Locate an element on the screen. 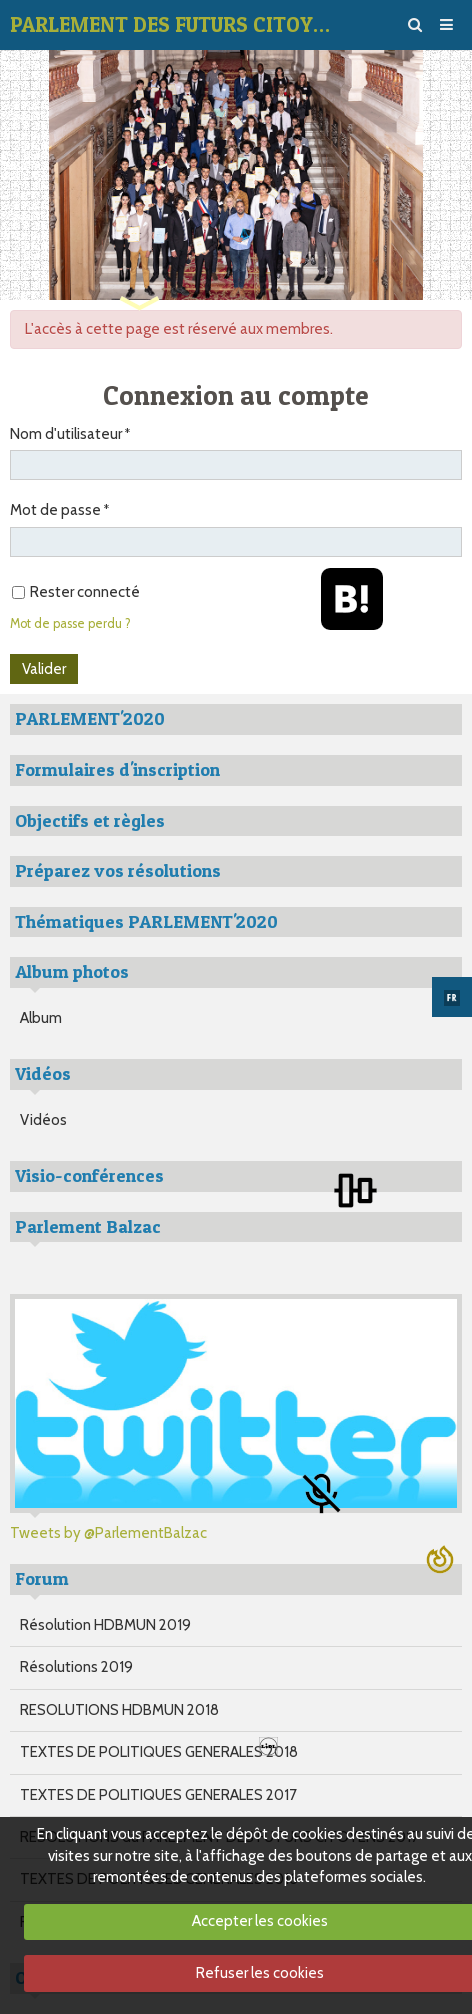 Image resolution: width=472 pixels, height=2014 pixels. align items to vertical center is located at coordinates (355, 1190).